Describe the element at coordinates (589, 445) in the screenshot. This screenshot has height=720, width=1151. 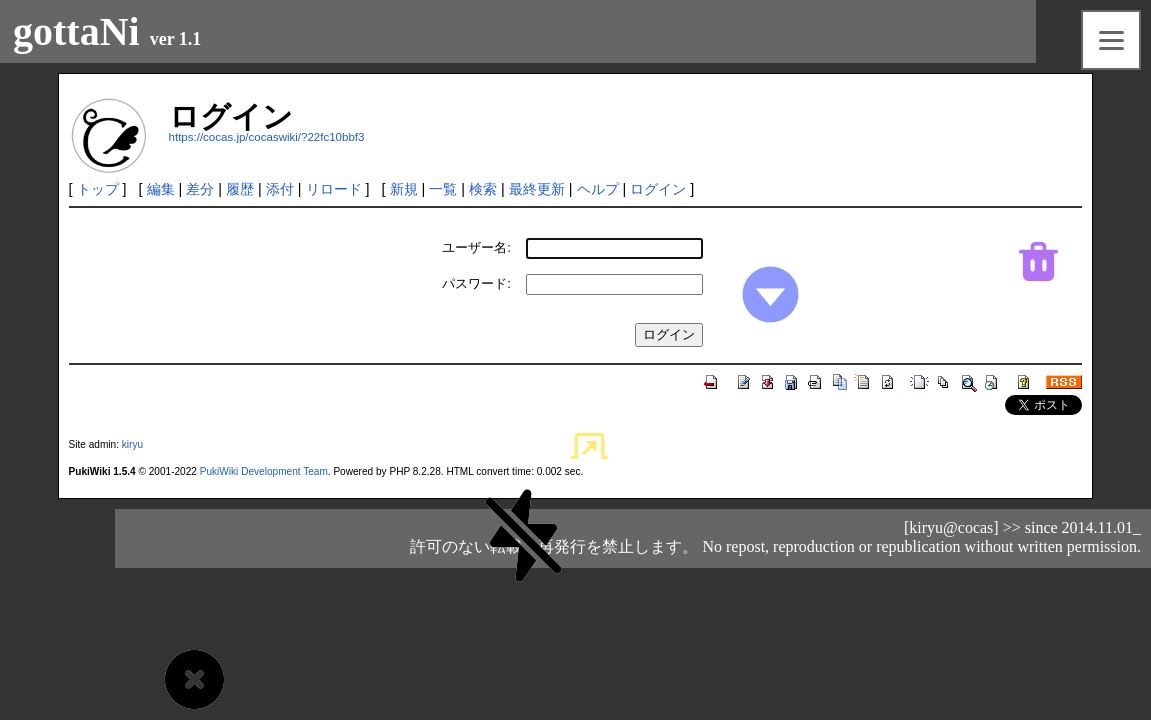
I see `open link in a new tab or window` at that location.